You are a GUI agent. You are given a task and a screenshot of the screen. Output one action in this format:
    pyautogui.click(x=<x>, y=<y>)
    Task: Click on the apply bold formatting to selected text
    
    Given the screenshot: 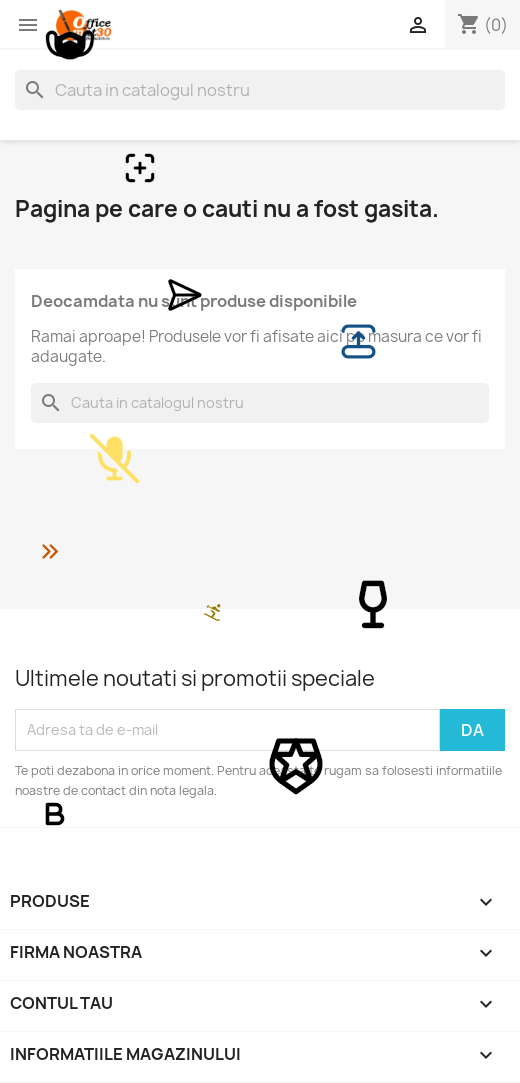 What is the action you would take?
    pyautogui.click(x=55, y=814)
    